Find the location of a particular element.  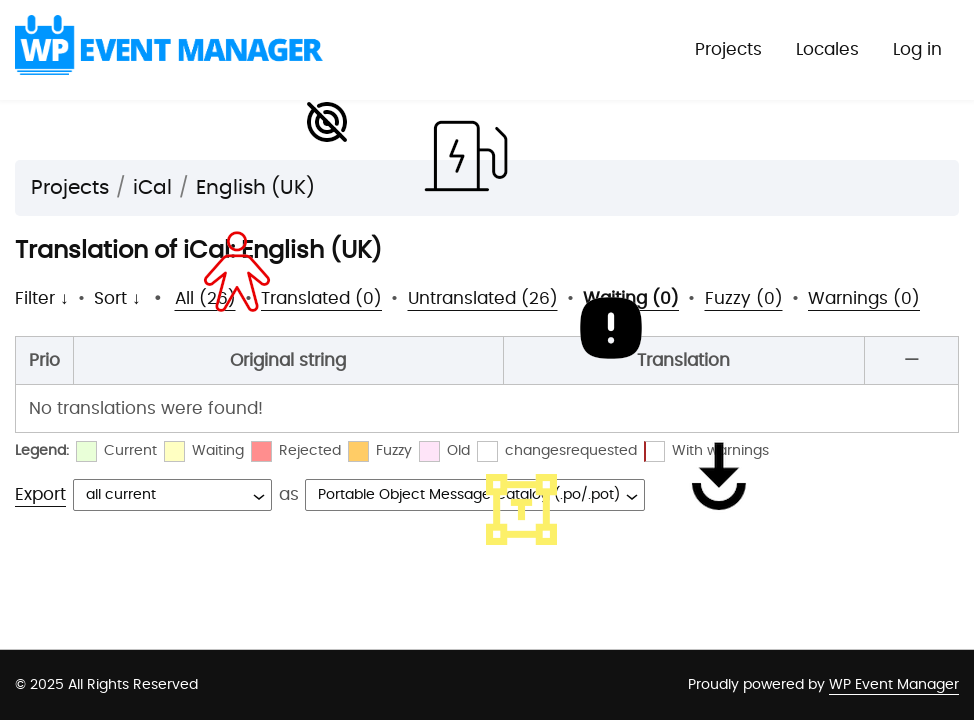

insert a text box or text field is located at coordinates (521, 509).